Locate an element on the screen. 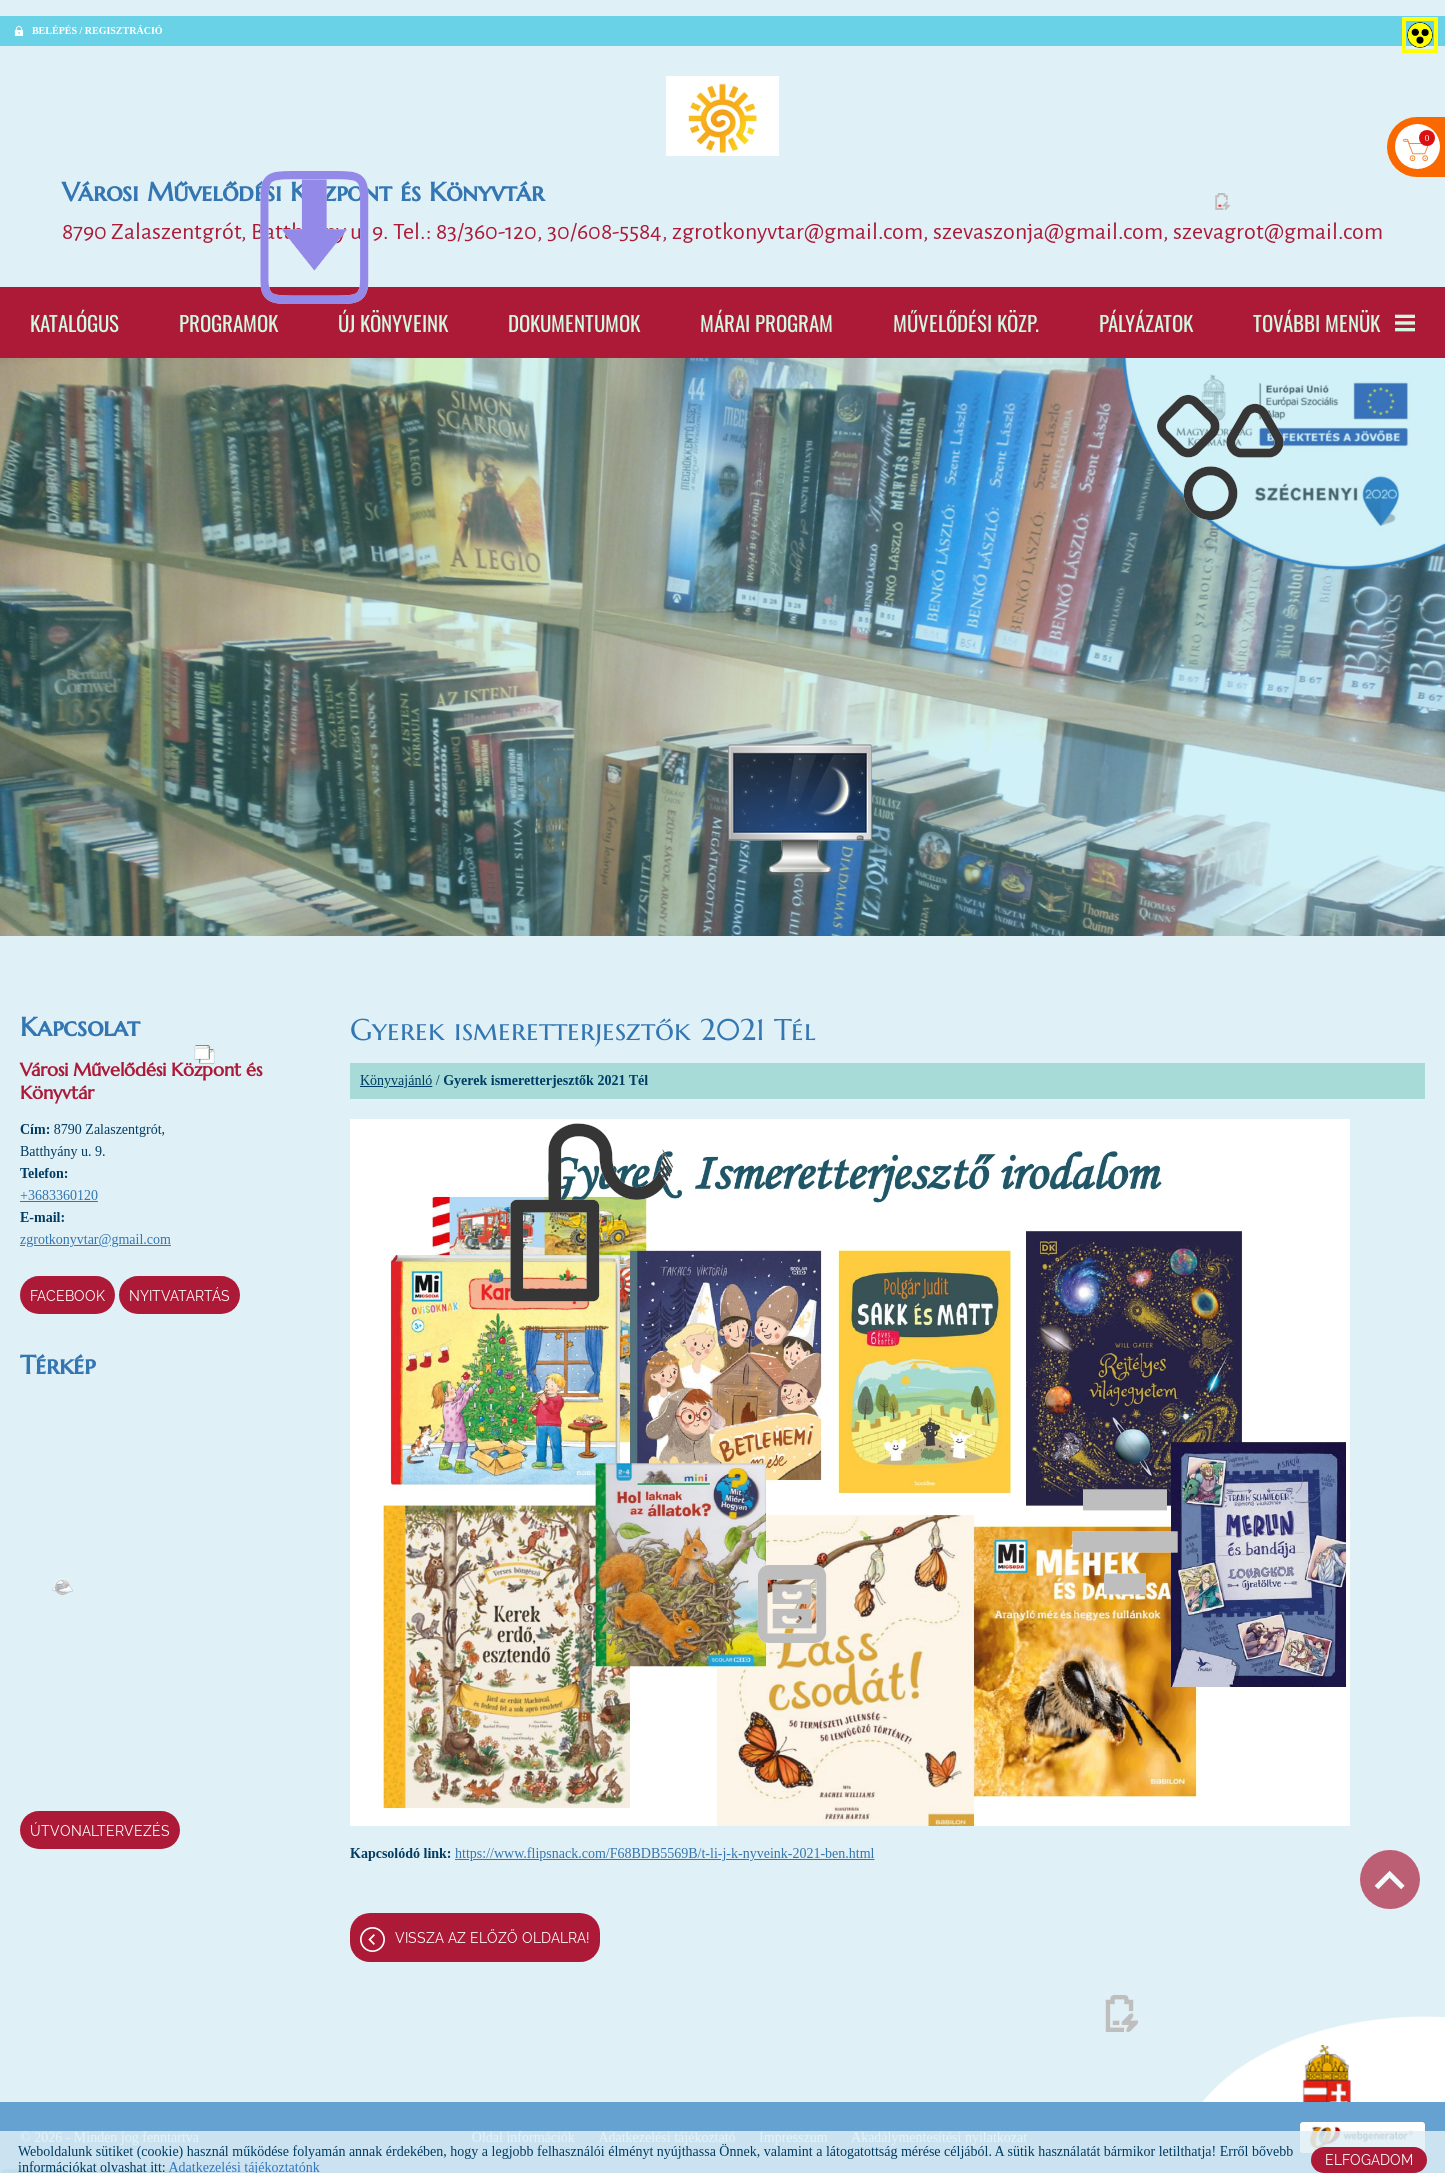 The image size is (1445, 2173). indicates partly cloudy conditions at night is located at coordinates (62, 1587).